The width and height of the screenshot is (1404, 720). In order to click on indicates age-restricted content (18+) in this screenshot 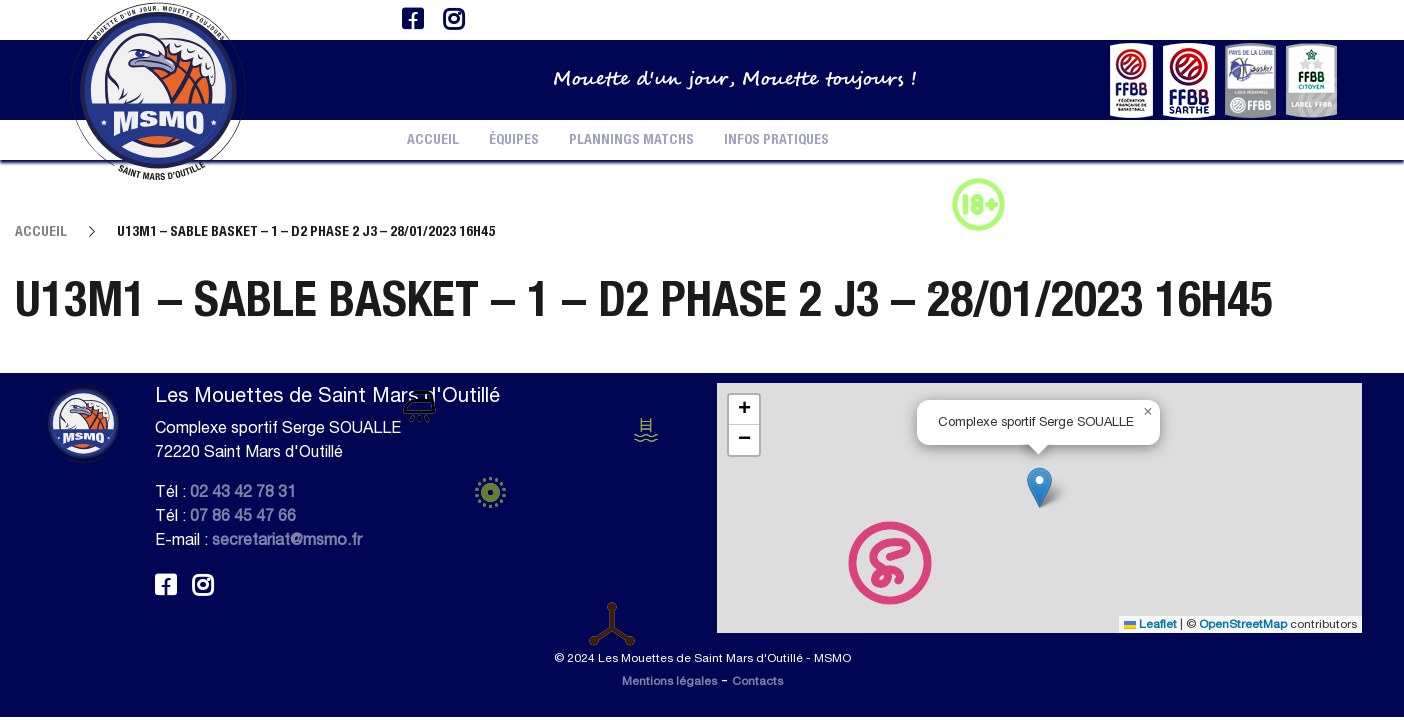, I will do `click(978, 204)`.